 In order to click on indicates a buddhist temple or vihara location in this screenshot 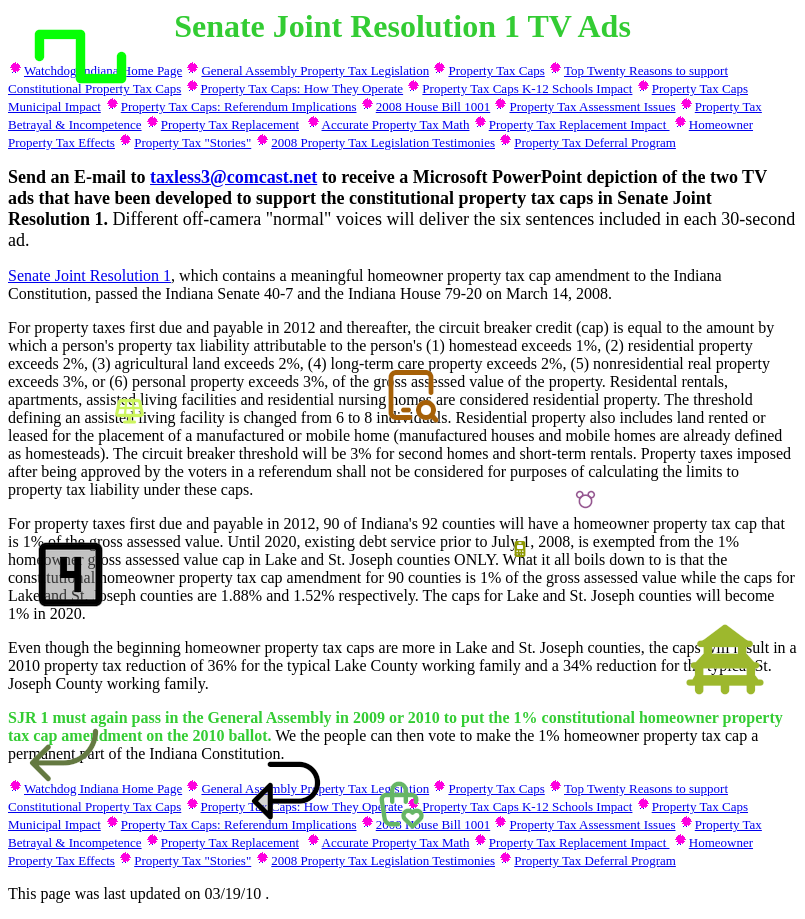, I will do `click(725, 660)`.